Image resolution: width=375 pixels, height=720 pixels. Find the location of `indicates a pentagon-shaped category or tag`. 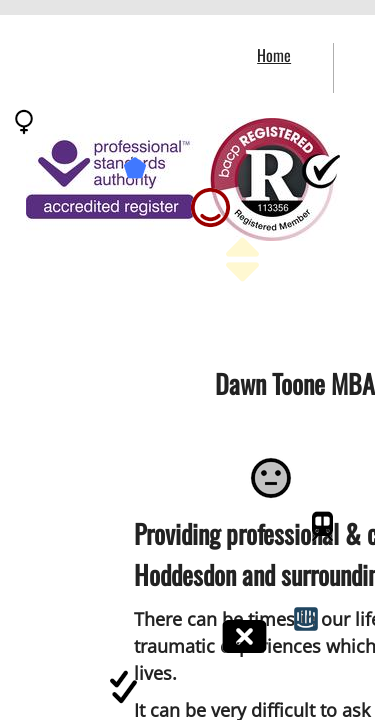

indicates a pentagon-shaped category or tag is located at coordinates (135, 168).